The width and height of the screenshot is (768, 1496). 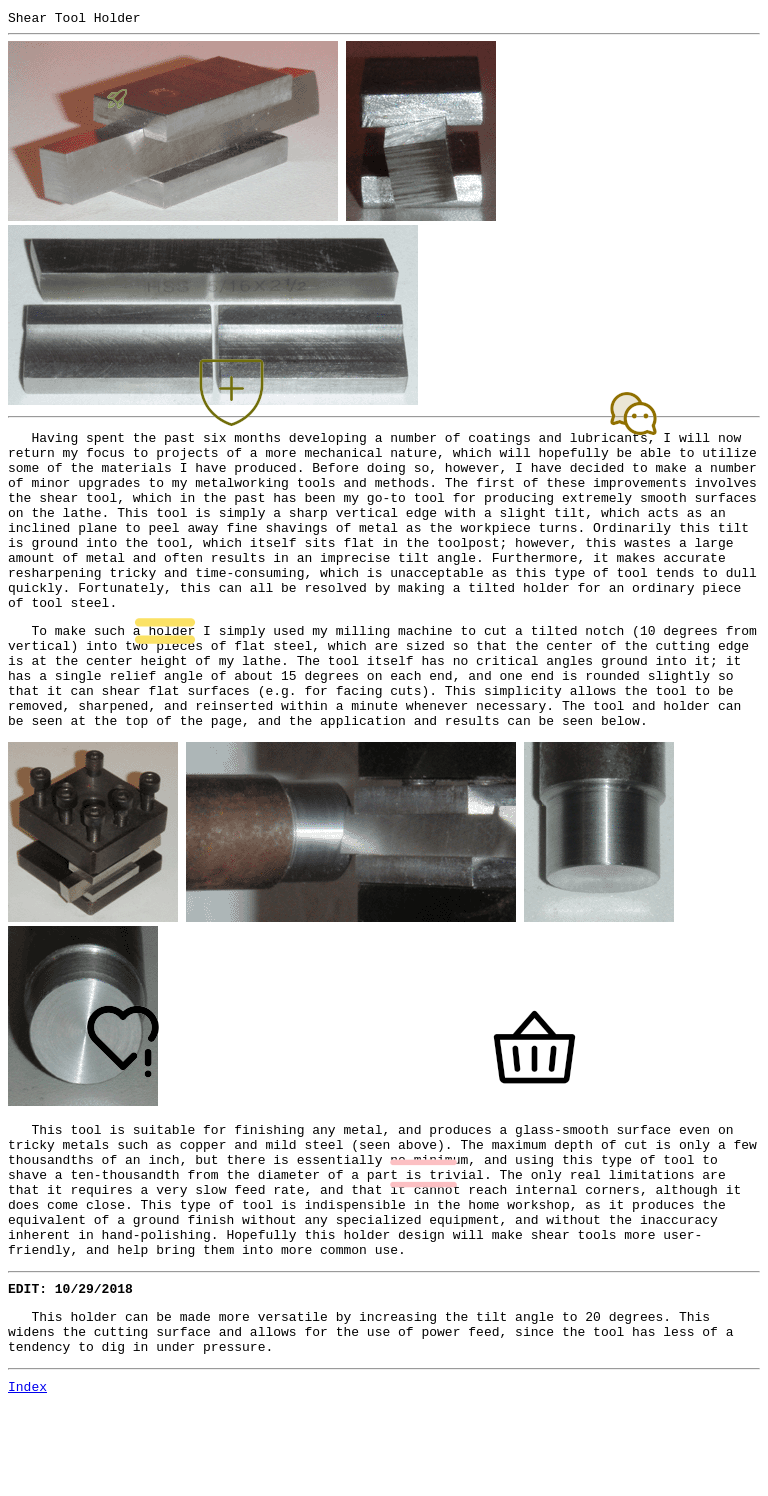 What do you see at coordinates (165, 631) in the screenshot?
I see `drag to reorder or rearrange items` at bounding box center [165, 631].